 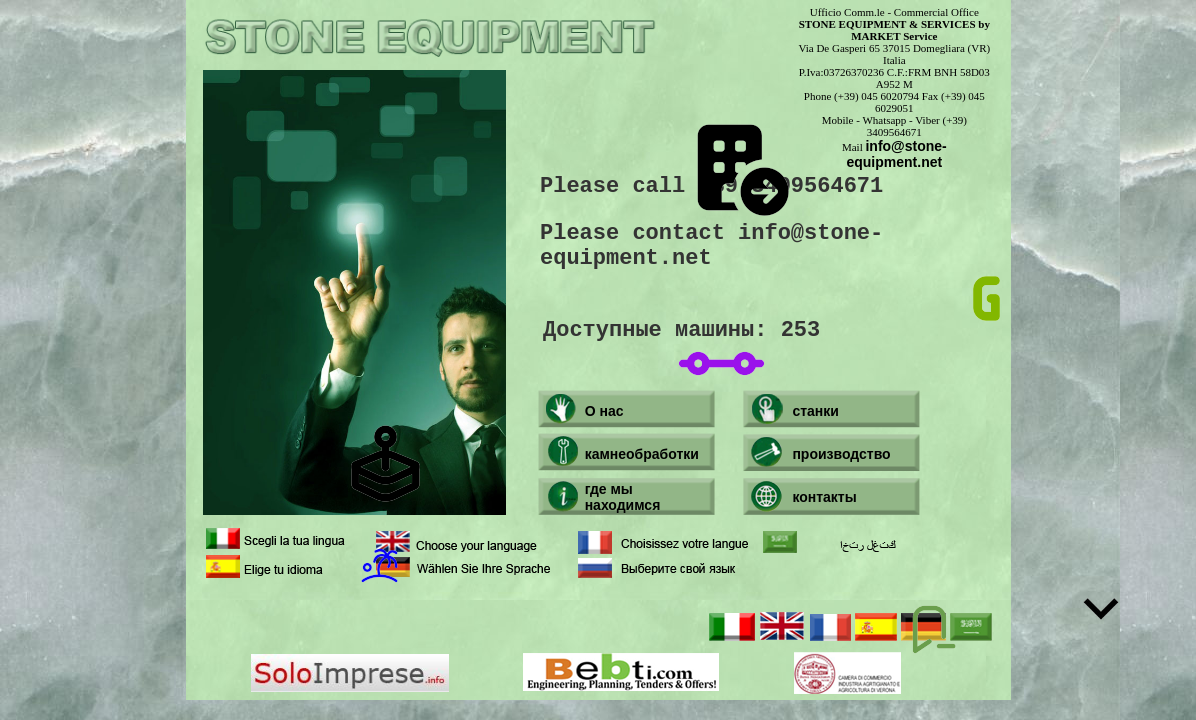 I want to click on remove item from bookmarks, so click(x=929, y=629).